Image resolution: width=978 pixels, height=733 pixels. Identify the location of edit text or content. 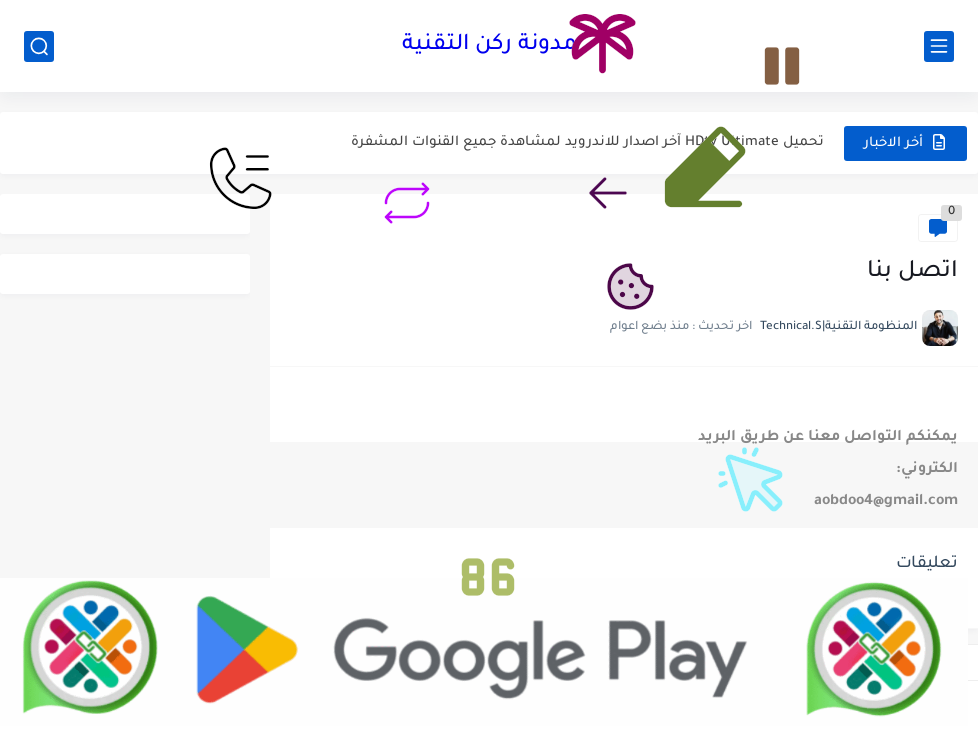
(703, 168).